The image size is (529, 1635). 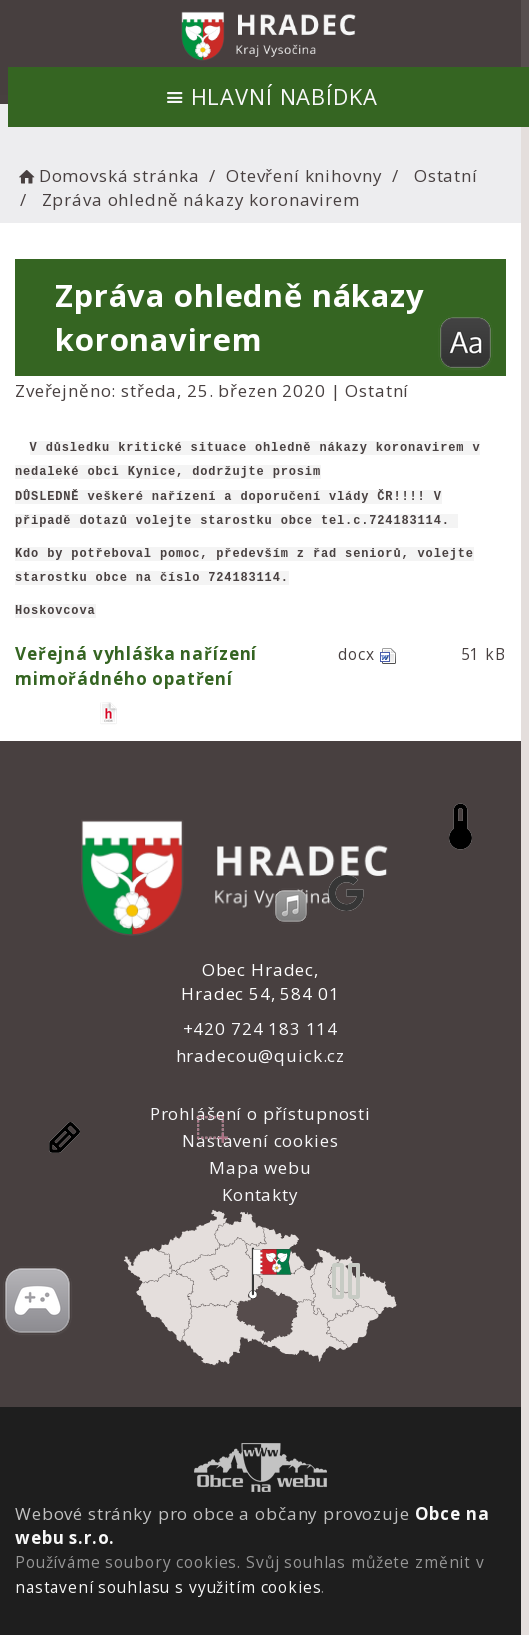 What do you see at coordinates (346, 1281) in the screenshot?
I see `pause media playback` at bounding box center [346, 1281].